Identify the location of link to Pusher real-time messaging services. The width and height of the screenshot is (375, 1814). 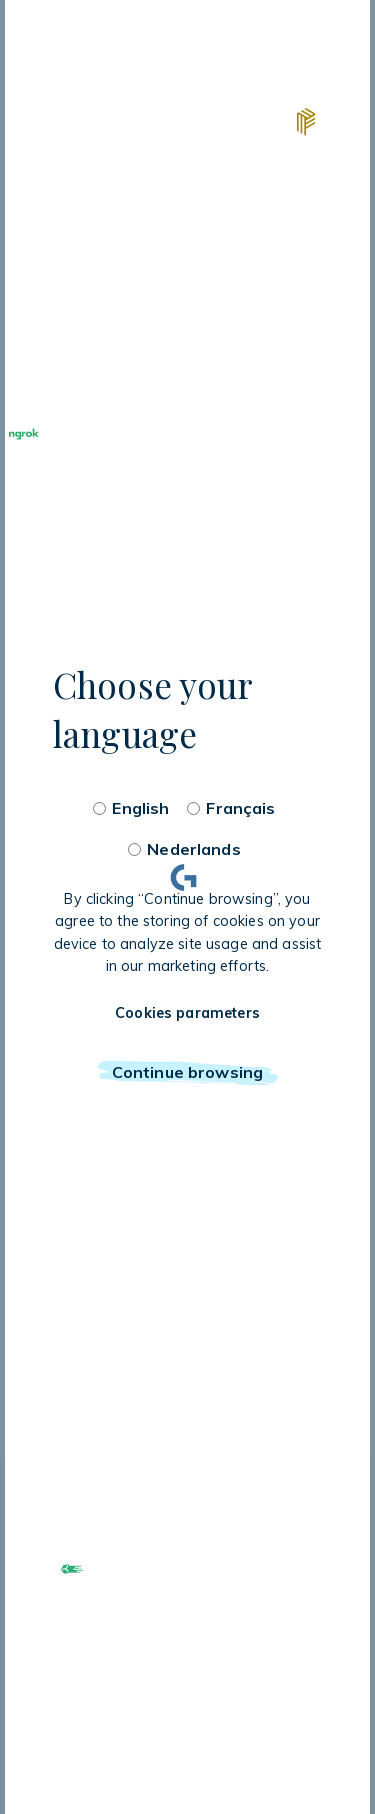
(306, 122).